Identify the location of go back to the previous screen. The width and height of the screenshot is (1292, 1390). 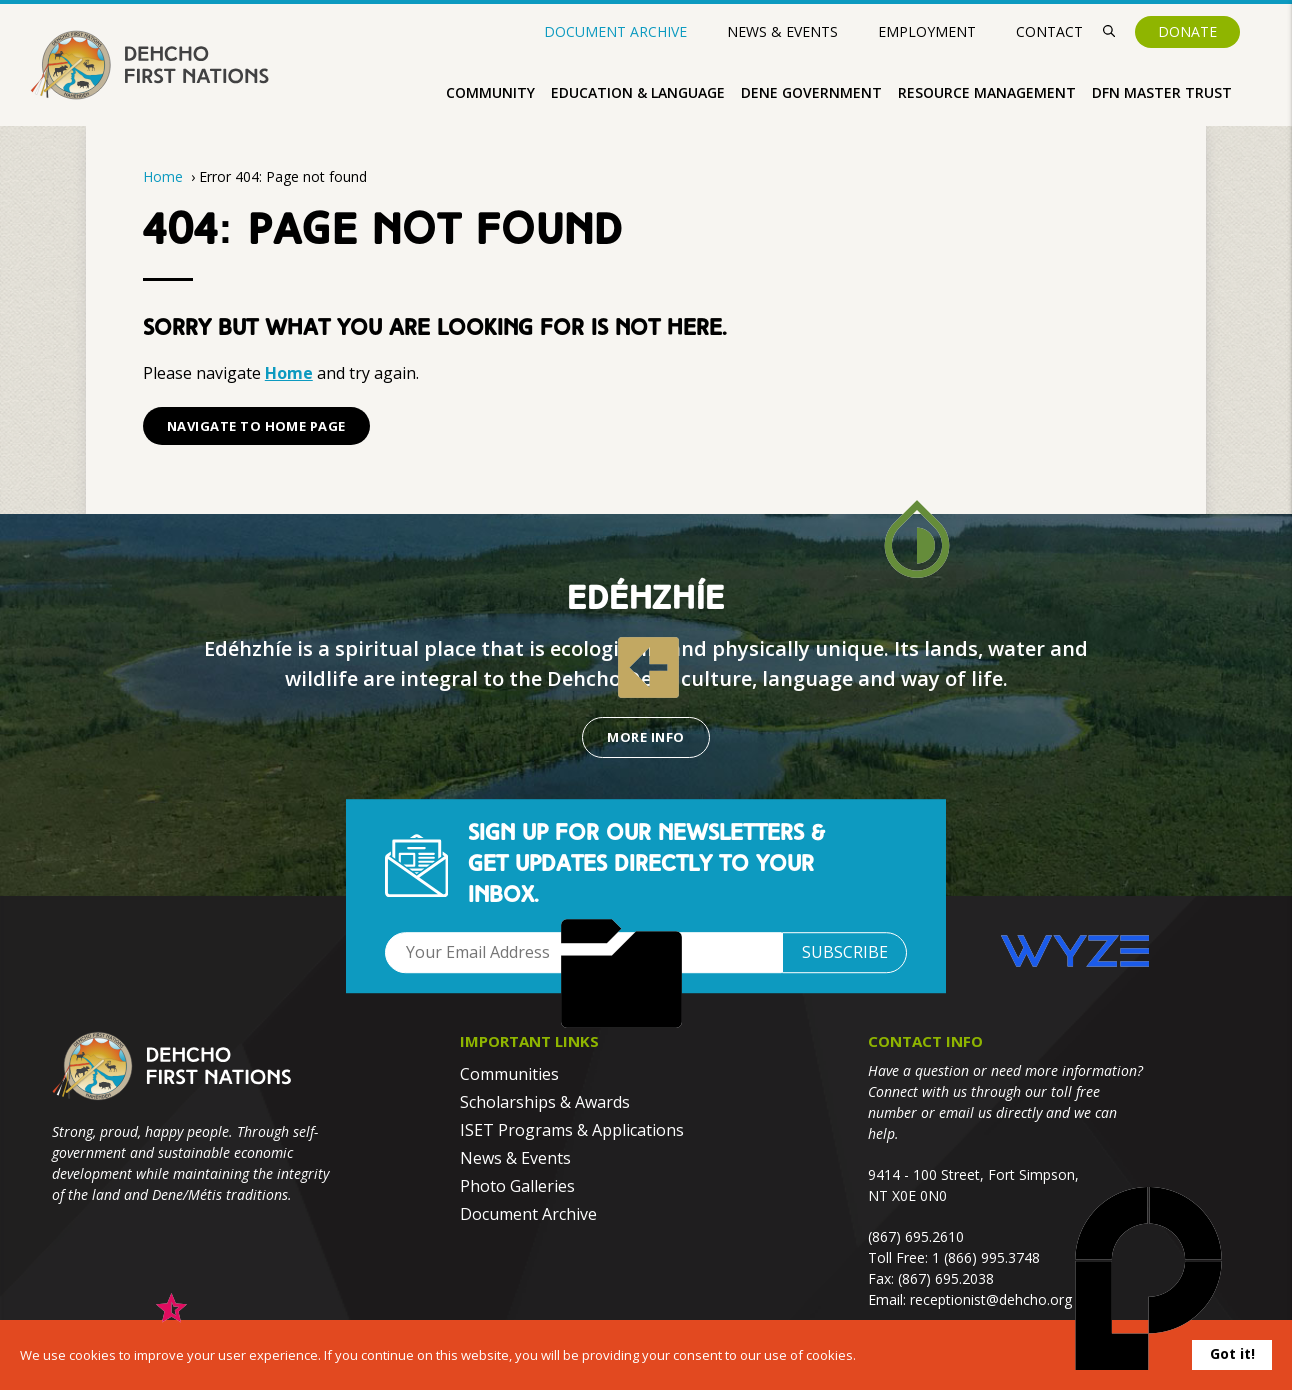
(648, 667).